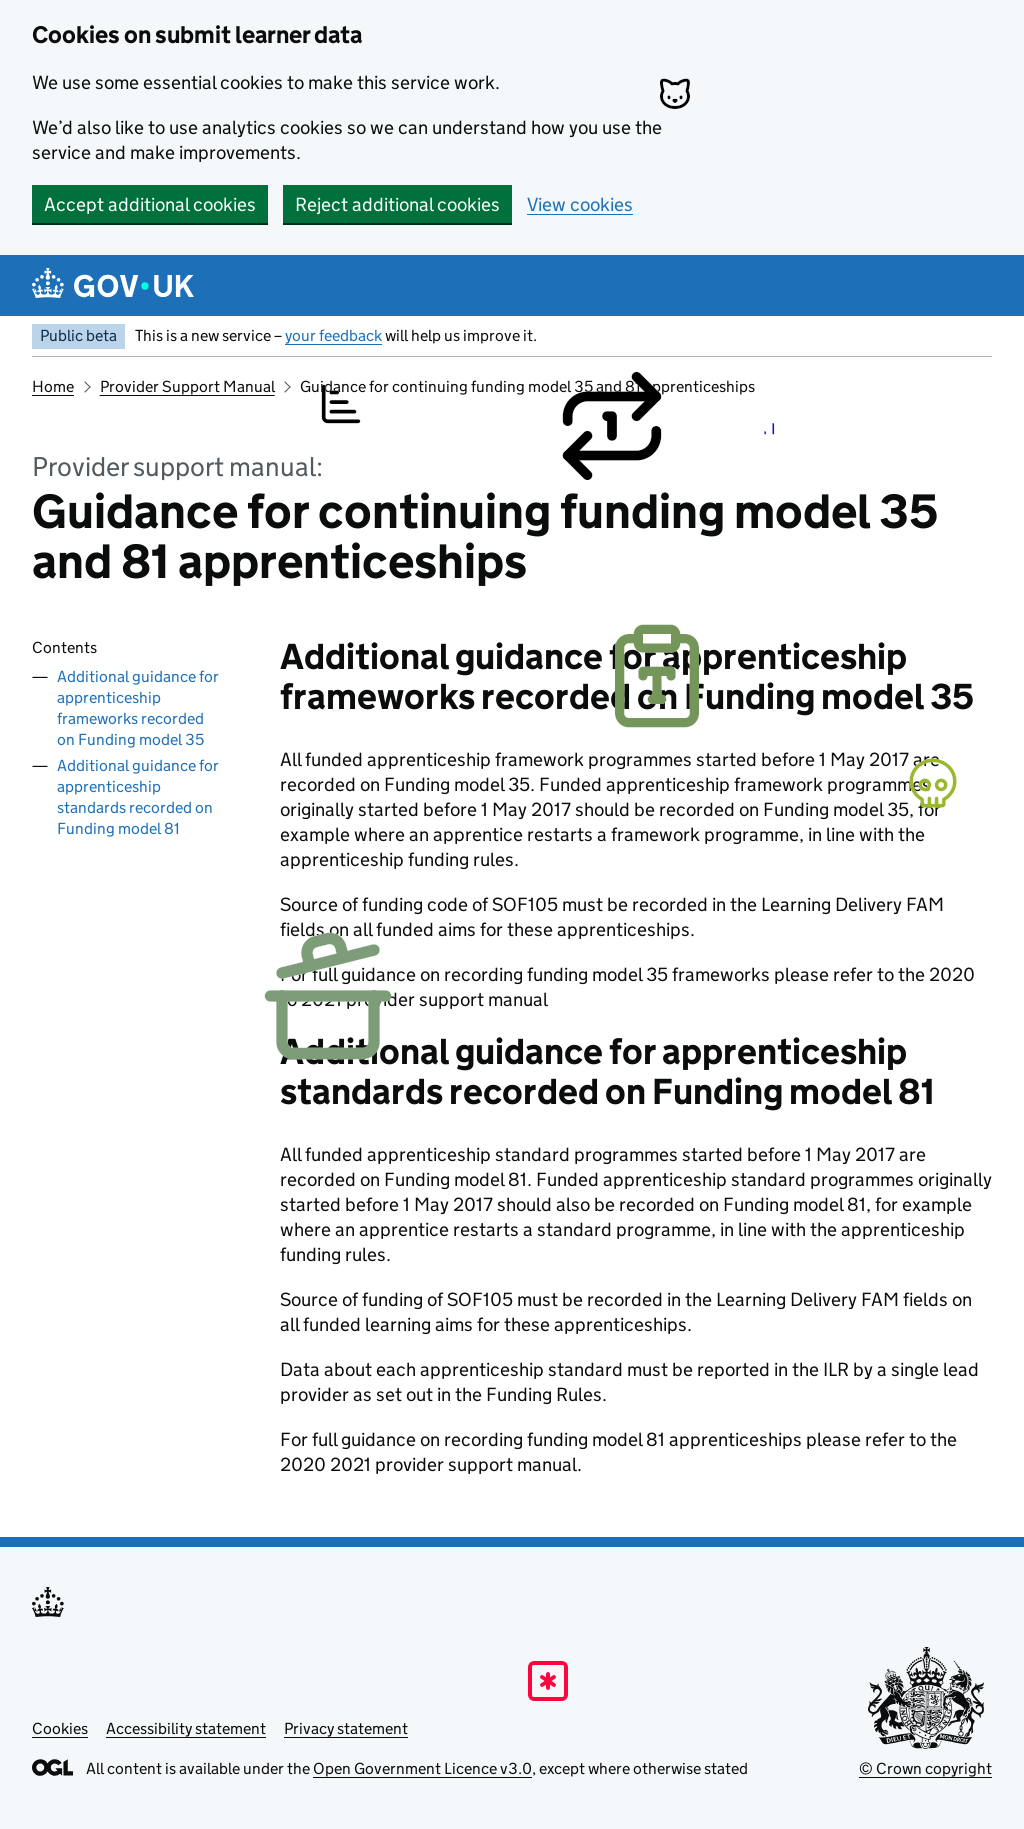 Image resolution: width=1024 pixels, height=1829 pixels. What do you see at coordinates (548, 1681) in the screenshot?
I see `enter a password or passcode field` at bounding box center [548, 1681].